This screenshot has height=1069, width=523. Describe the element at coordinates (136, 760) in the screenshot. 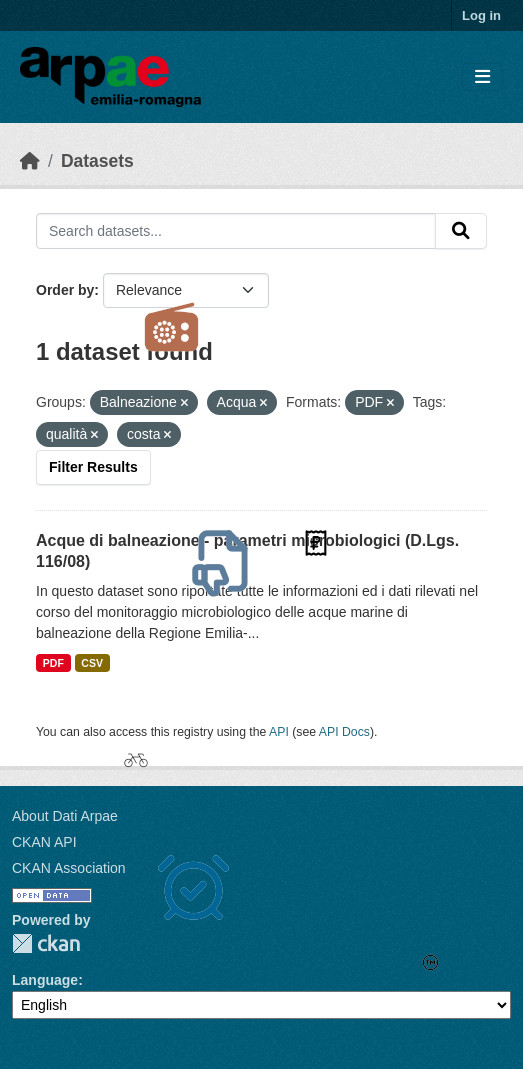

I see `select bicycle as transportation mode` at that location.